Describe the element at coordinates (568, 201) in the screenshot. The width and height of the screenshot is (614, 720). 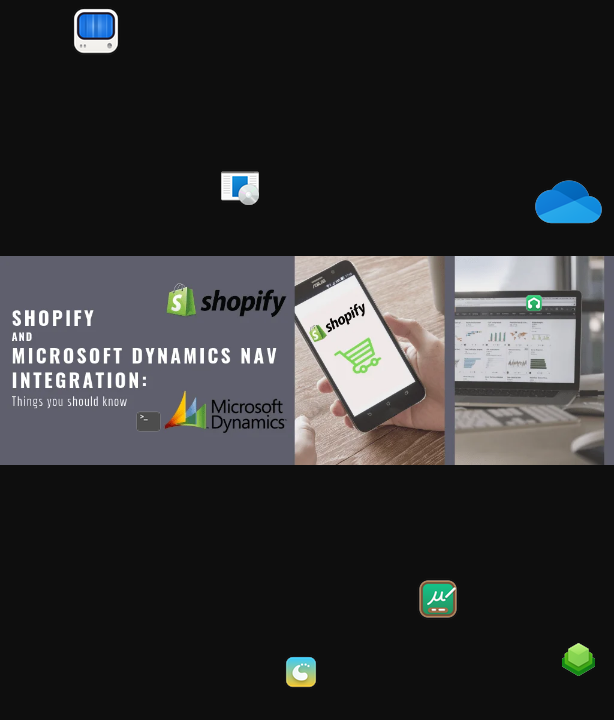
I see `open microsoft onedrive` at that location.